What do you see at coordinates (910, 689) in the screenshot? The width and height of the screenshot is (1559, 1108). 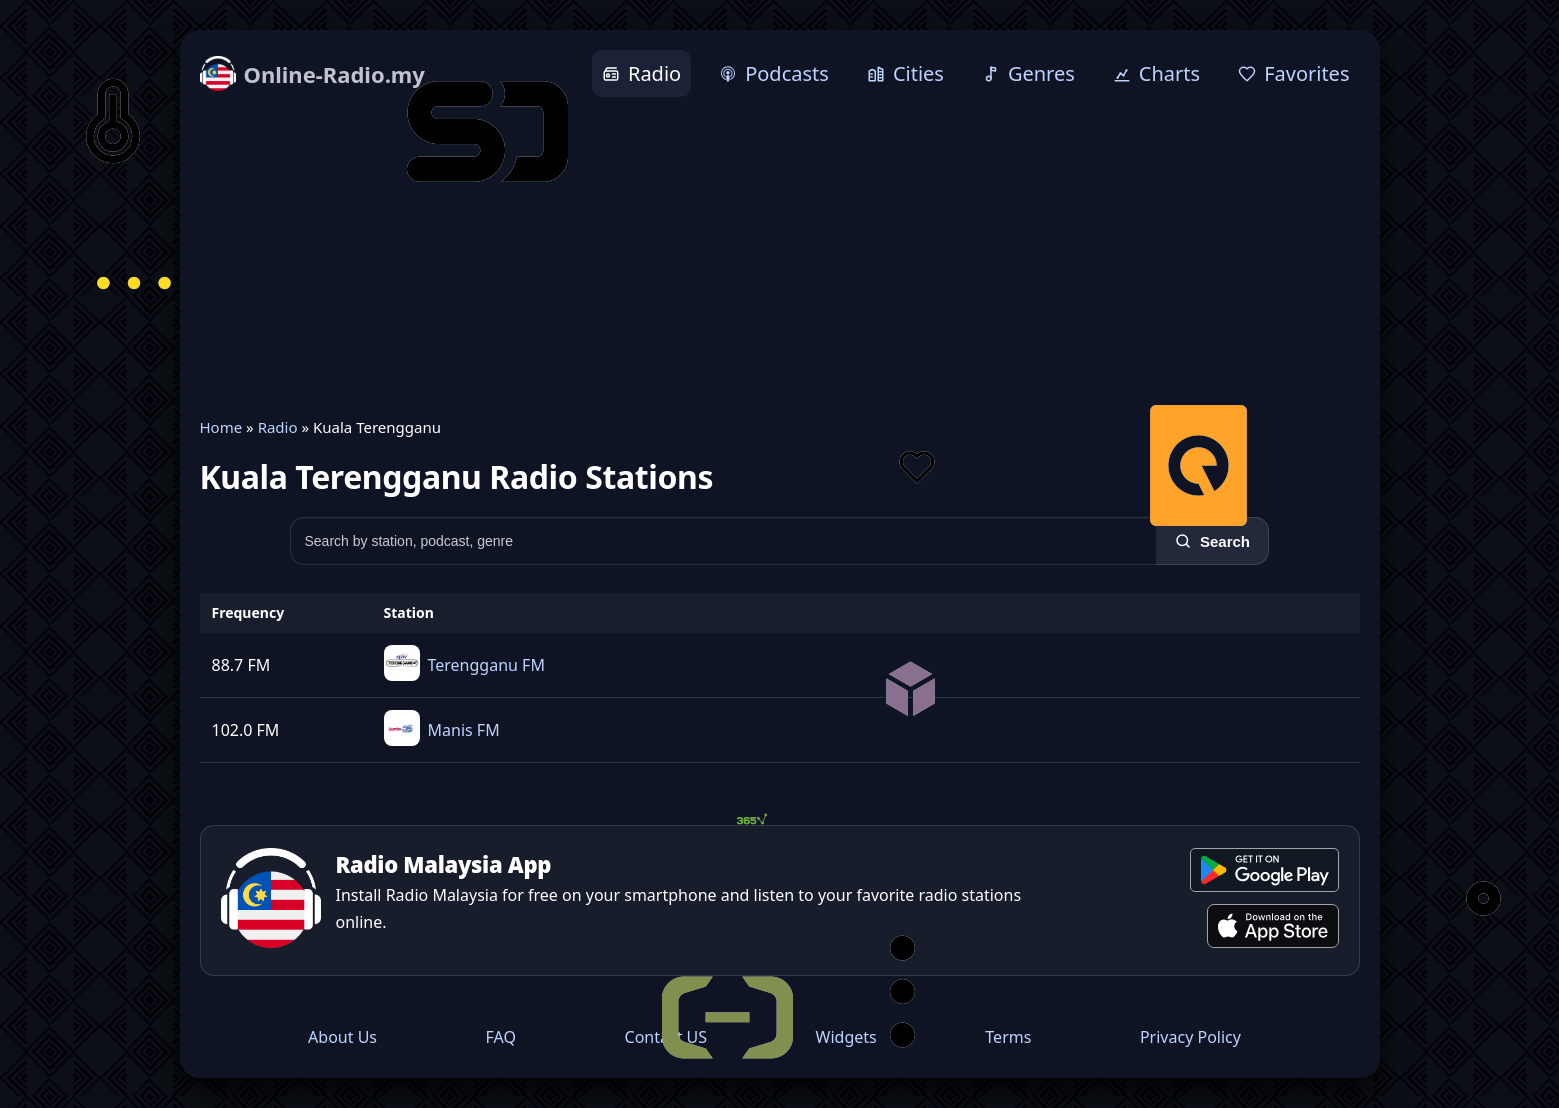 I see `access 3d modeling or rendering tools` at bounding box center [910, 689].